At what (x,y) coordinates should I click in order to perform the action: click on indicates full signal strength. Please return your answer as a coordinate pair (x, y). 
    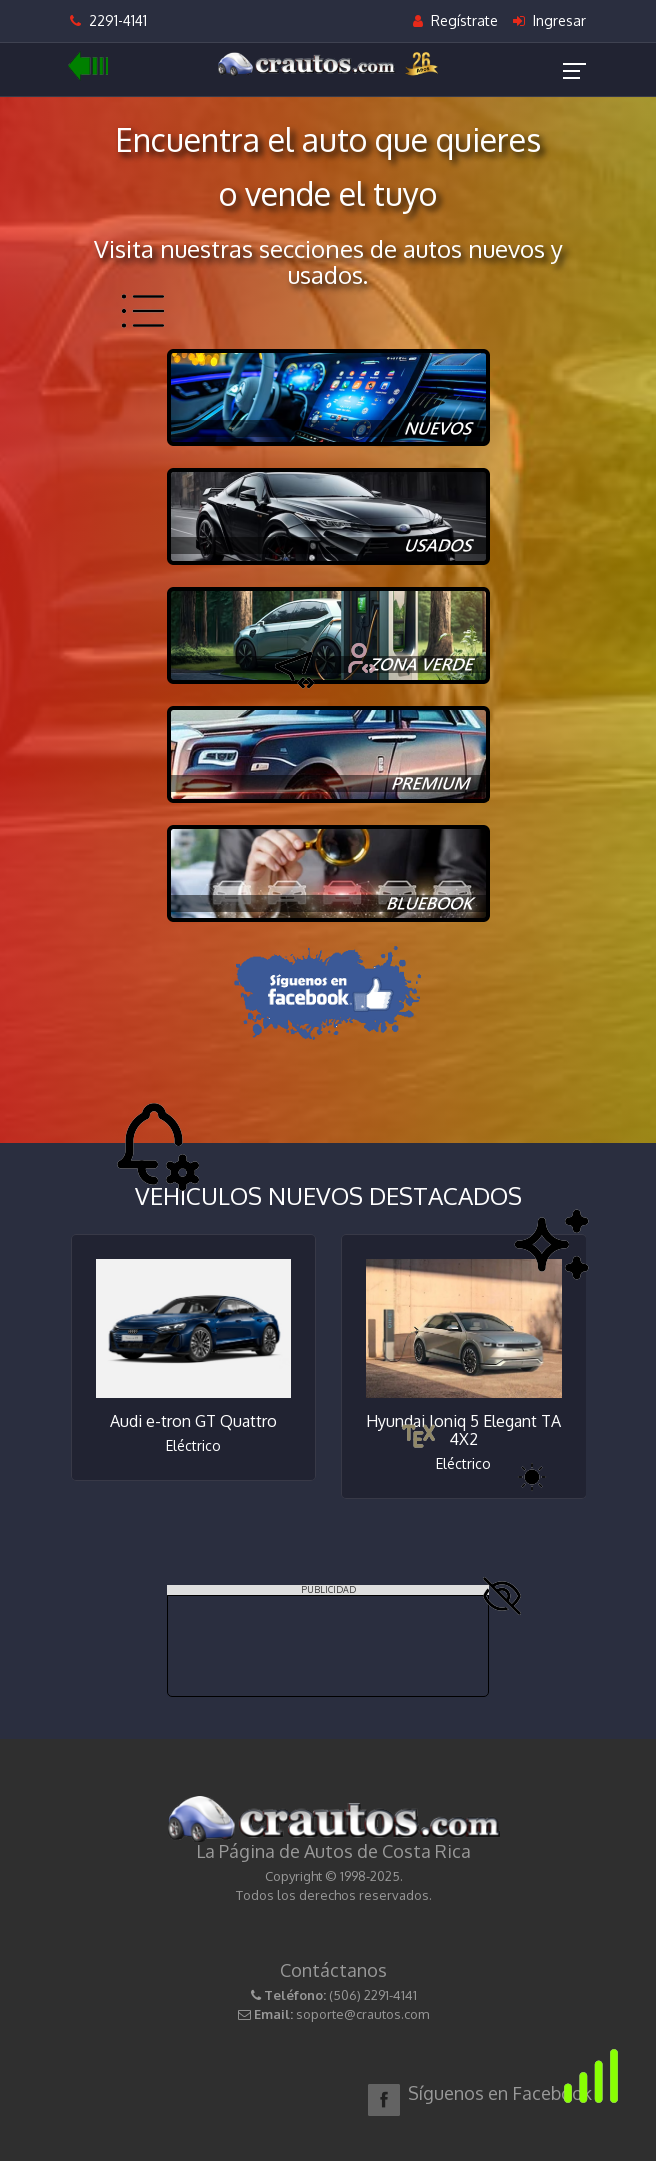
    Looking at the image, I should click on (591, 2076).